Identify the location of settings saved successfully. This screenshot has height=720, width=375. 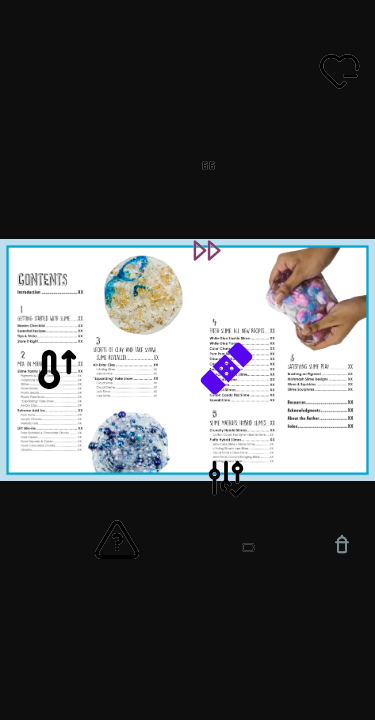
(226, 478).